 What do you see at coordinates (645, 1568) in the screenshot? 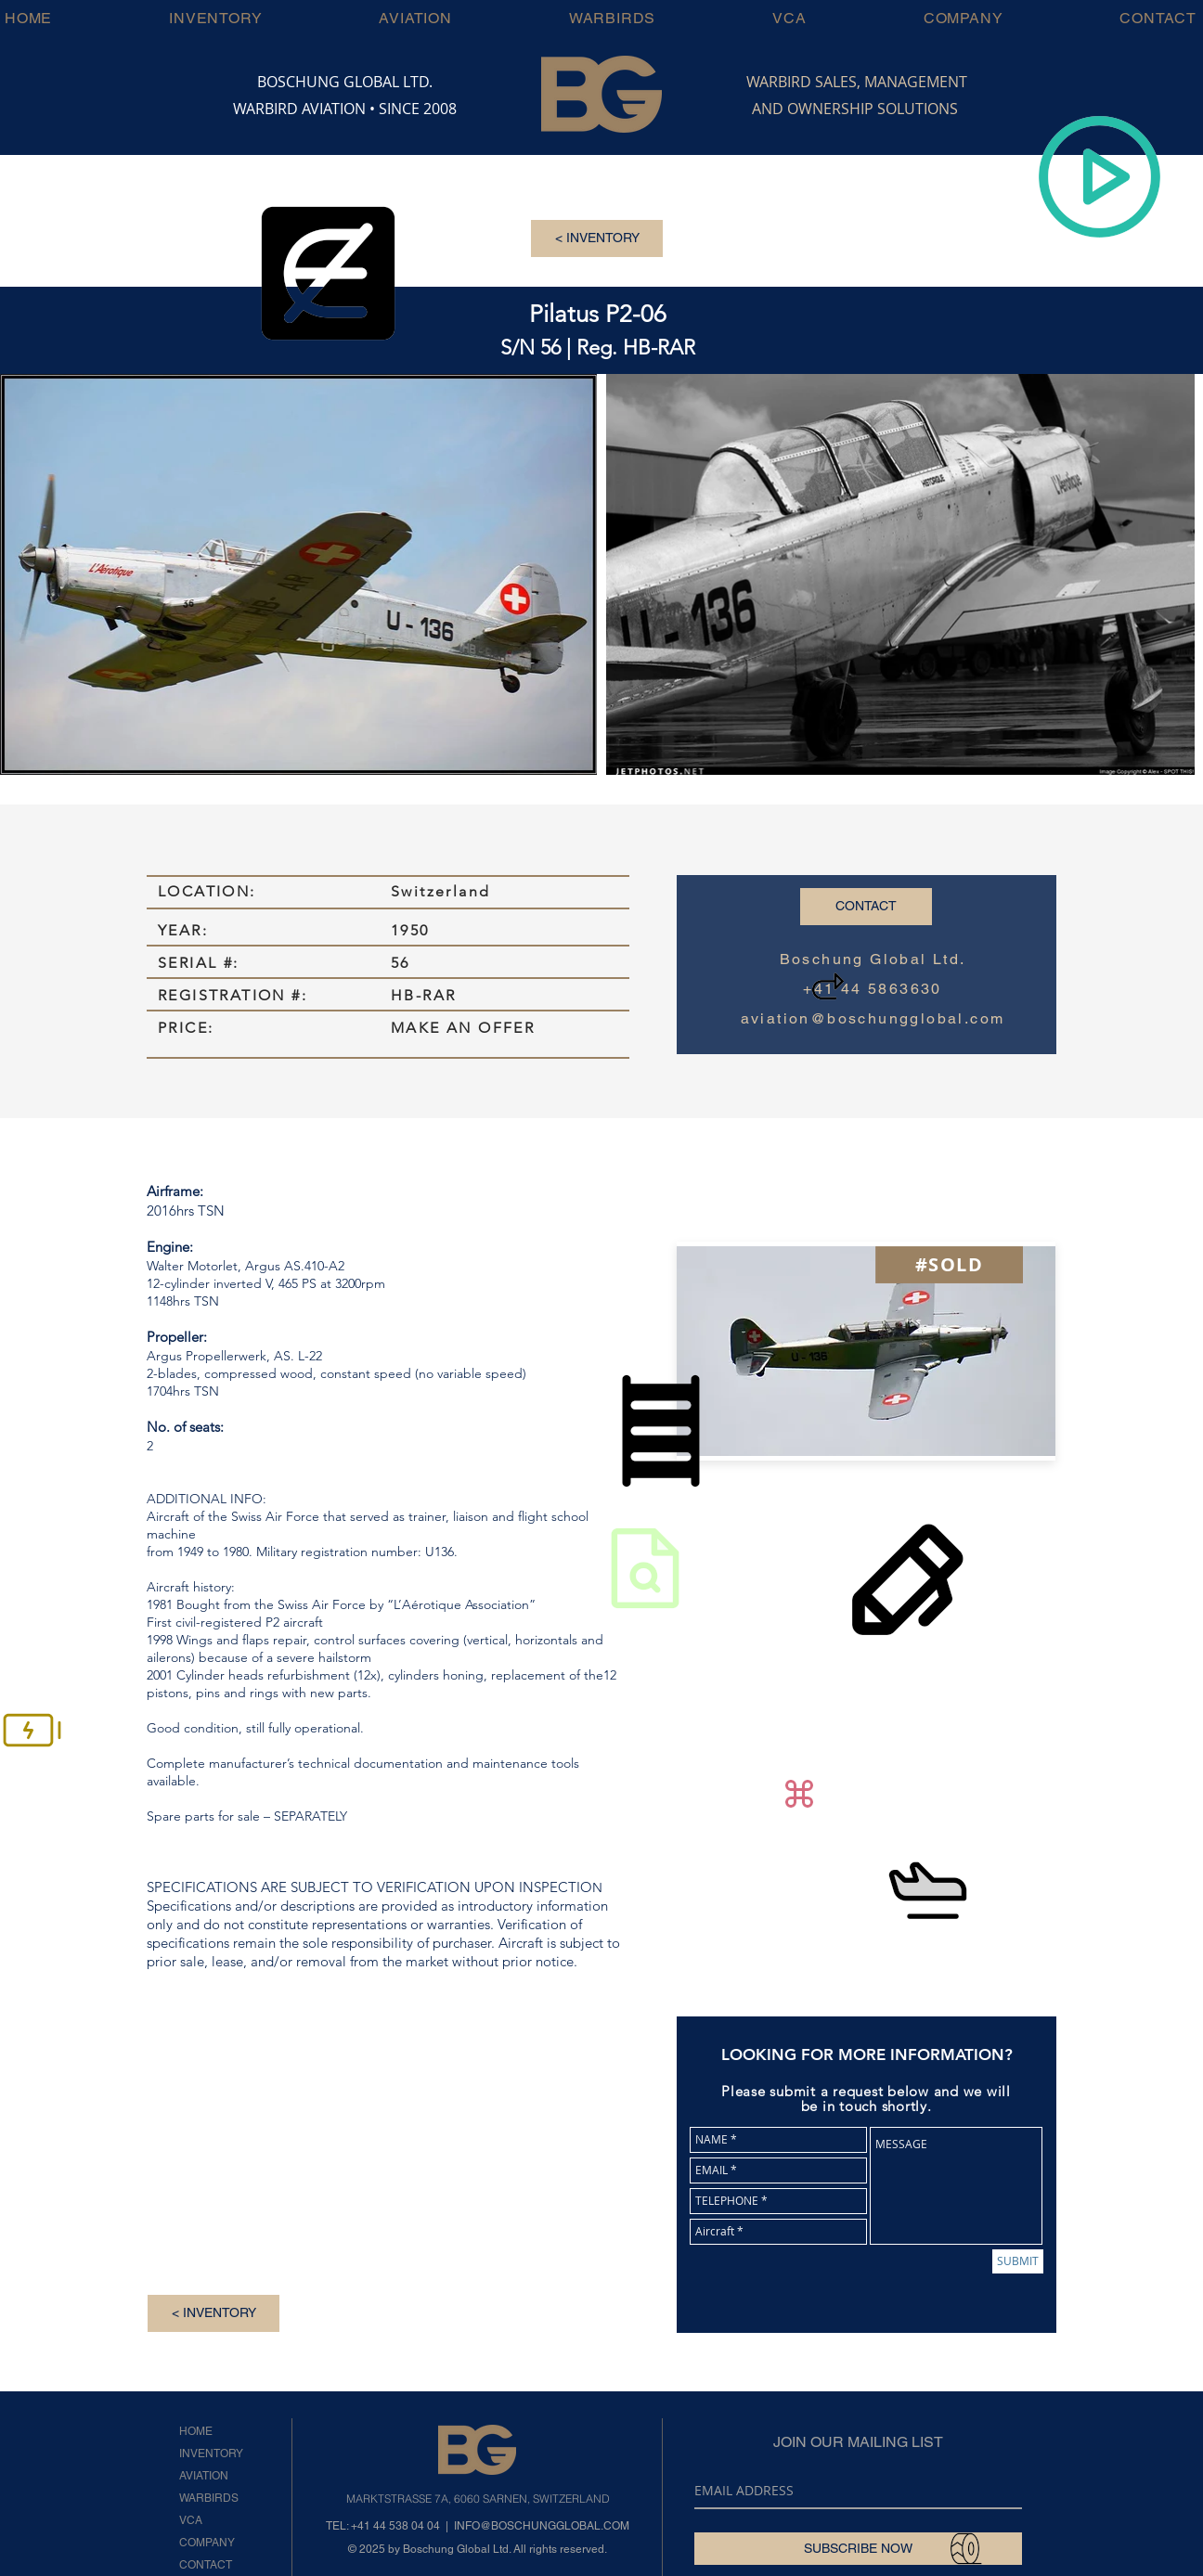
I see `search within a document or file` at bounding box center [645, 1568].